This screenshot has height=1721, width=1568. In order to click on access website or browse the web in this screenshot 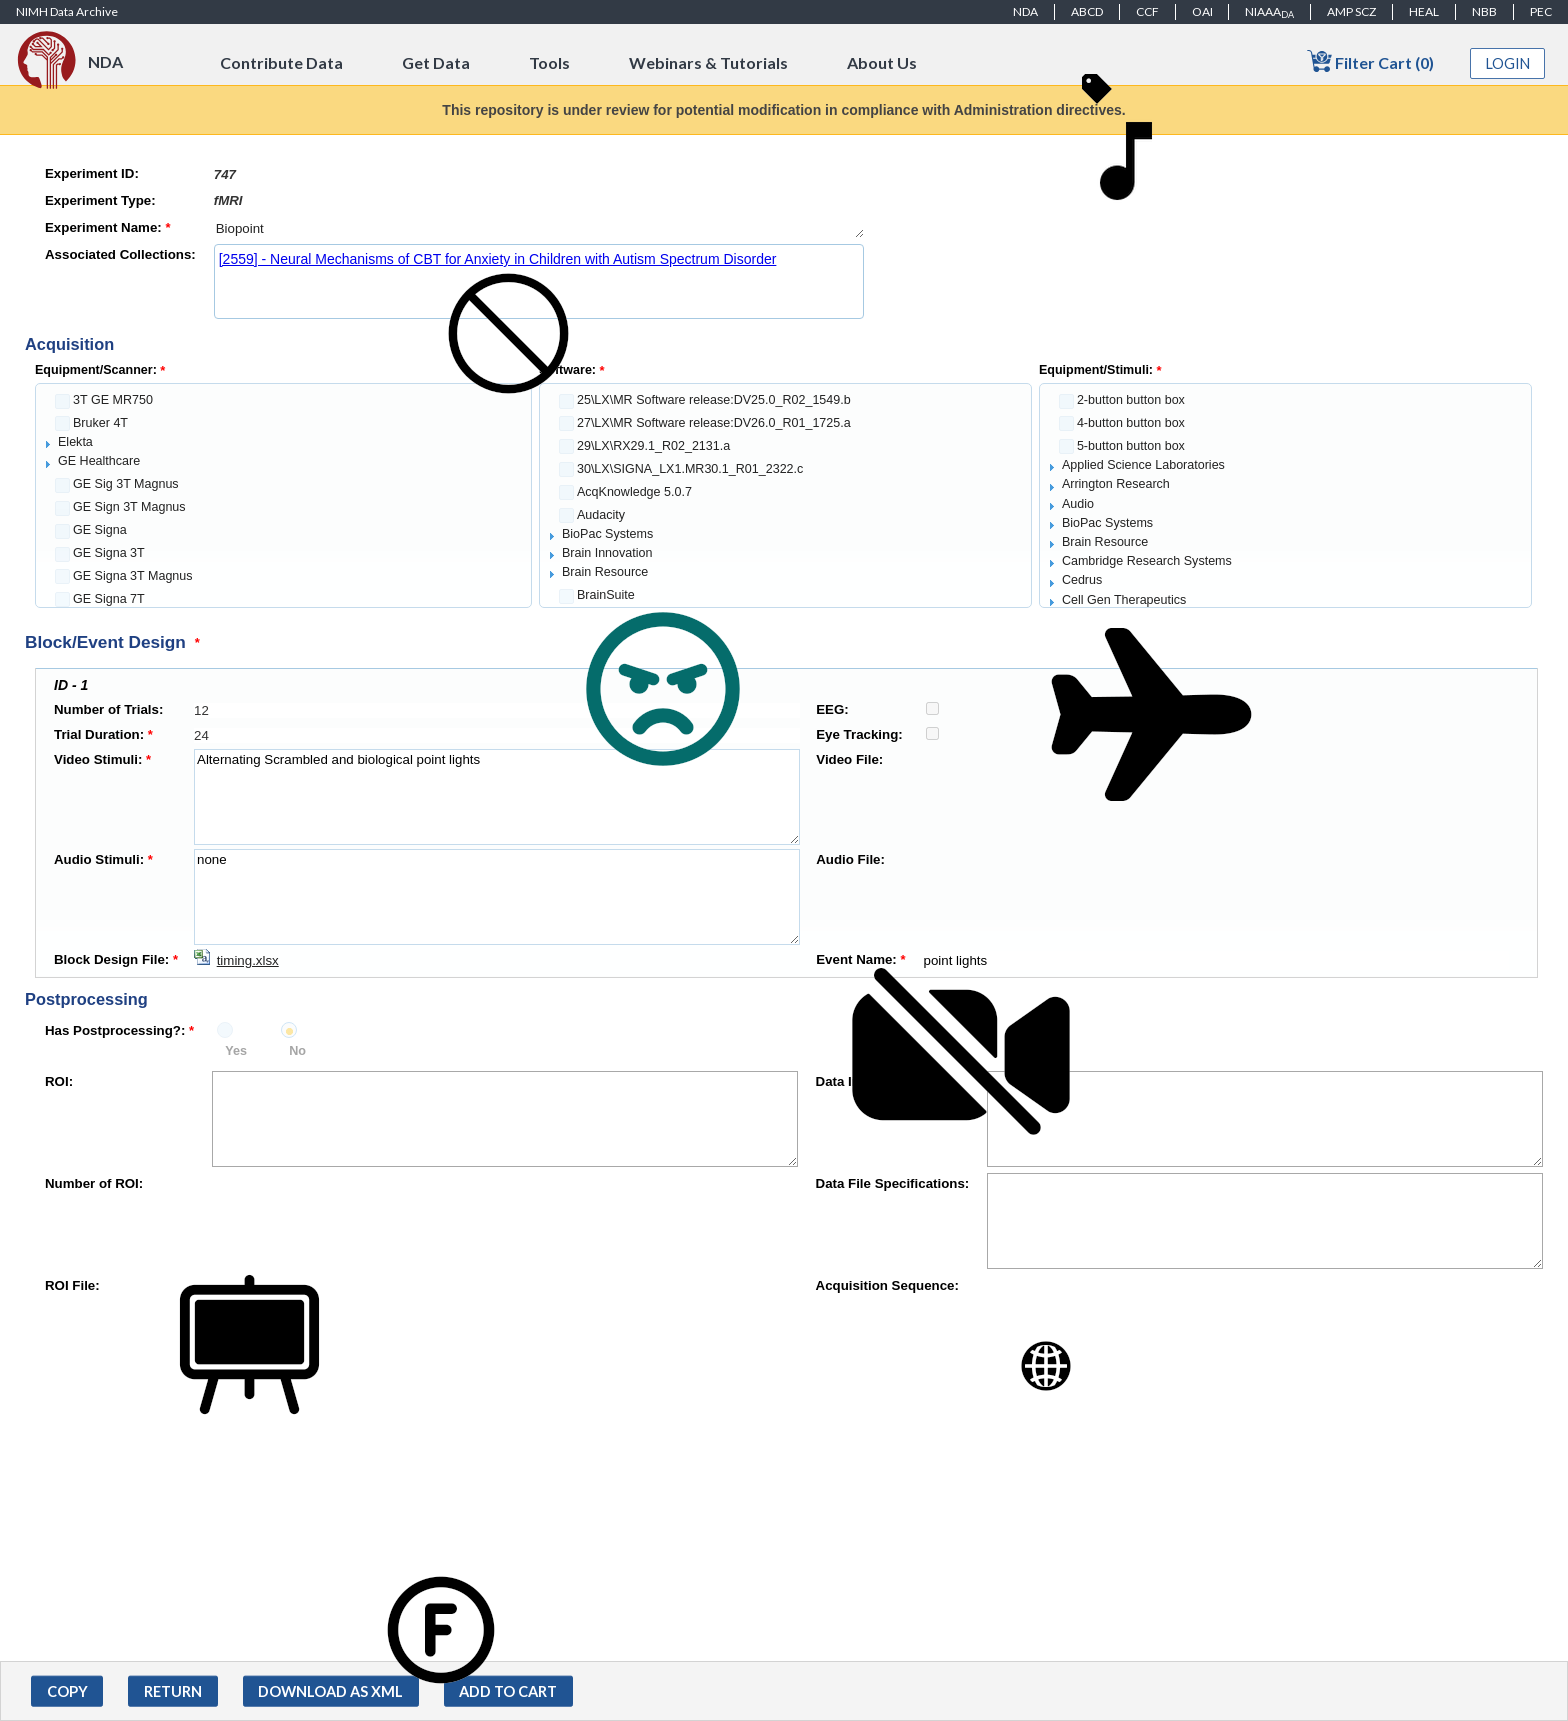, I will do `click(1046, 1366)`.